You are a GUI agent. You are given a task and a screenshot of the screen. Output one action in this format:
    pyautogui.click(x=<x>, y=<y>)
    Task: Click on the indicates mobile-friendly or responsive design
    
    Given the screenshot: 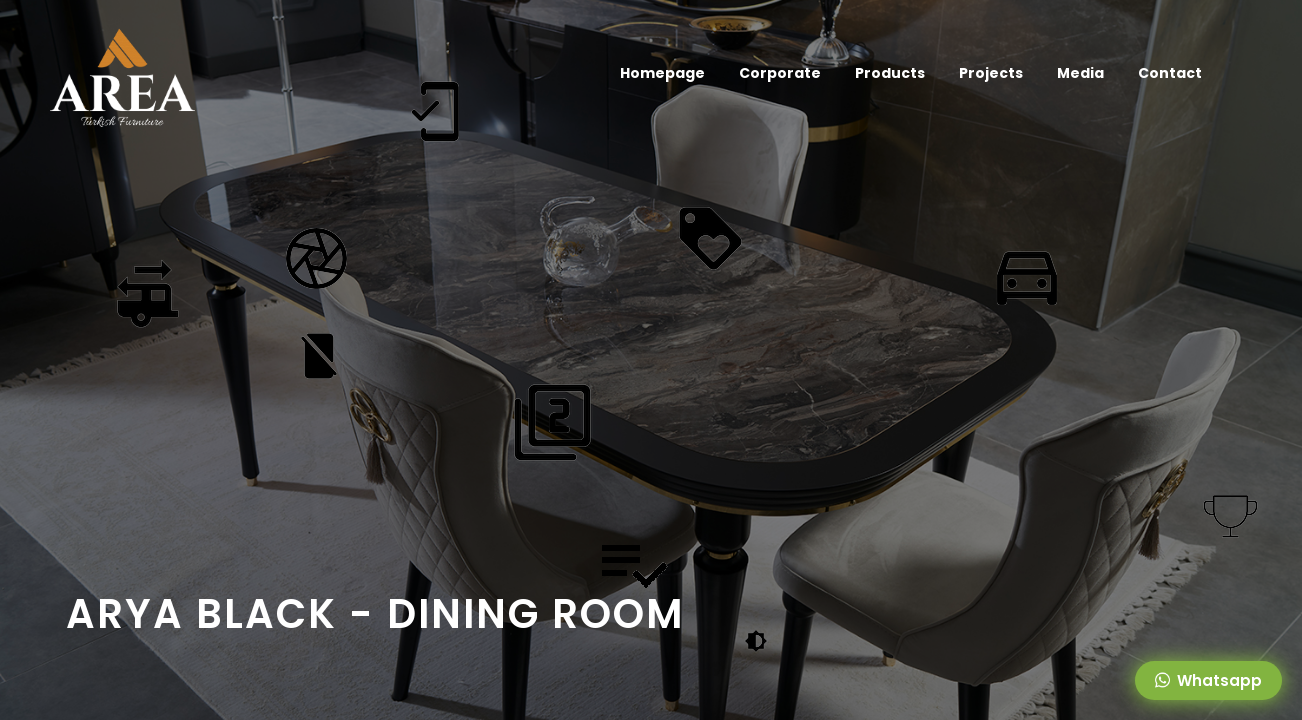 What is the action you would take?
    pyautogui.click(x=434, y=111)
    